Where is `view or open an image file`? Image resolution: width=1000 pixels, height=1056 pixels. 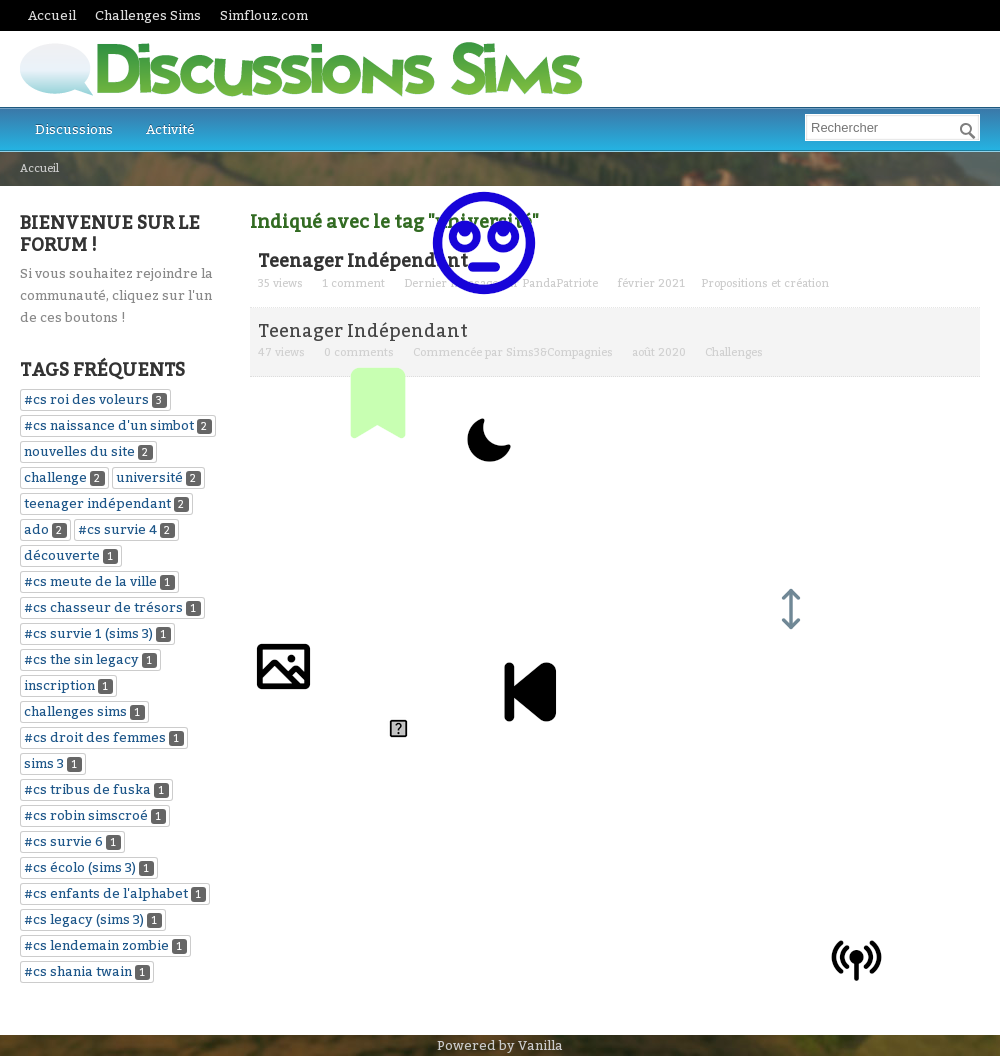 view or open an image file is located at coordinates (283, 666).